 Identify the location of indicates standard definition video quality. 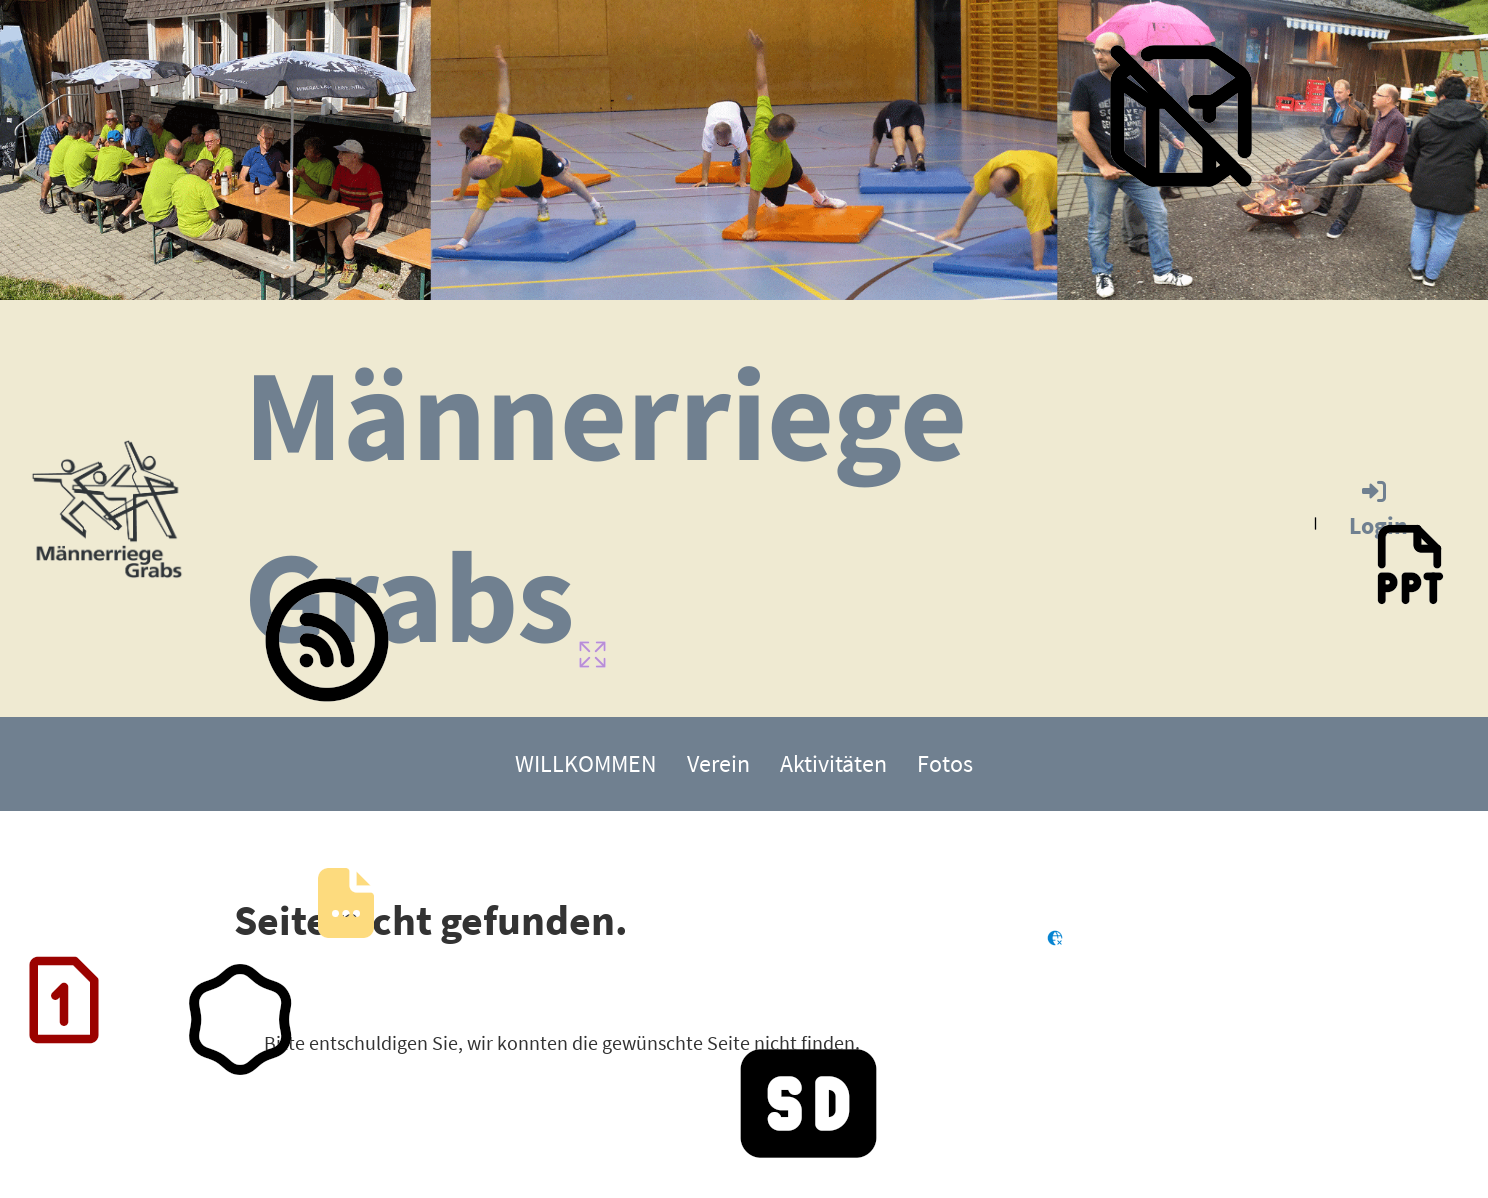
(808, 1103).